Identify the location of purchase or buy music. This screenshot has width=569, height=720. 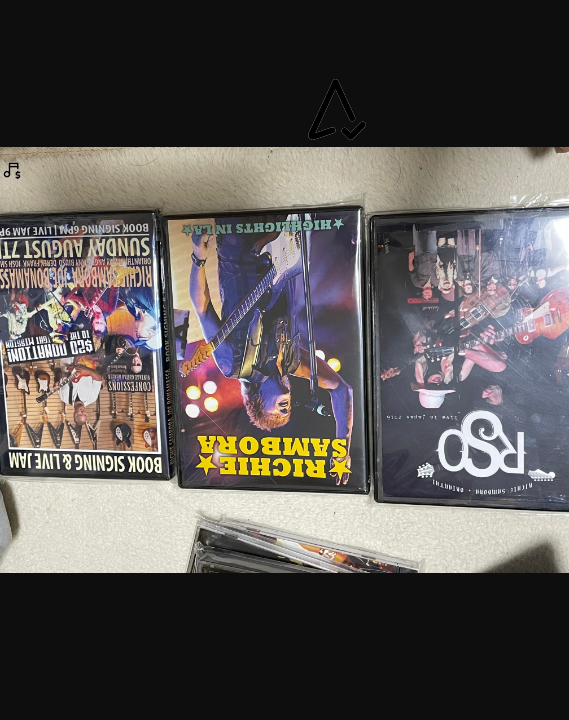
(12, 170).